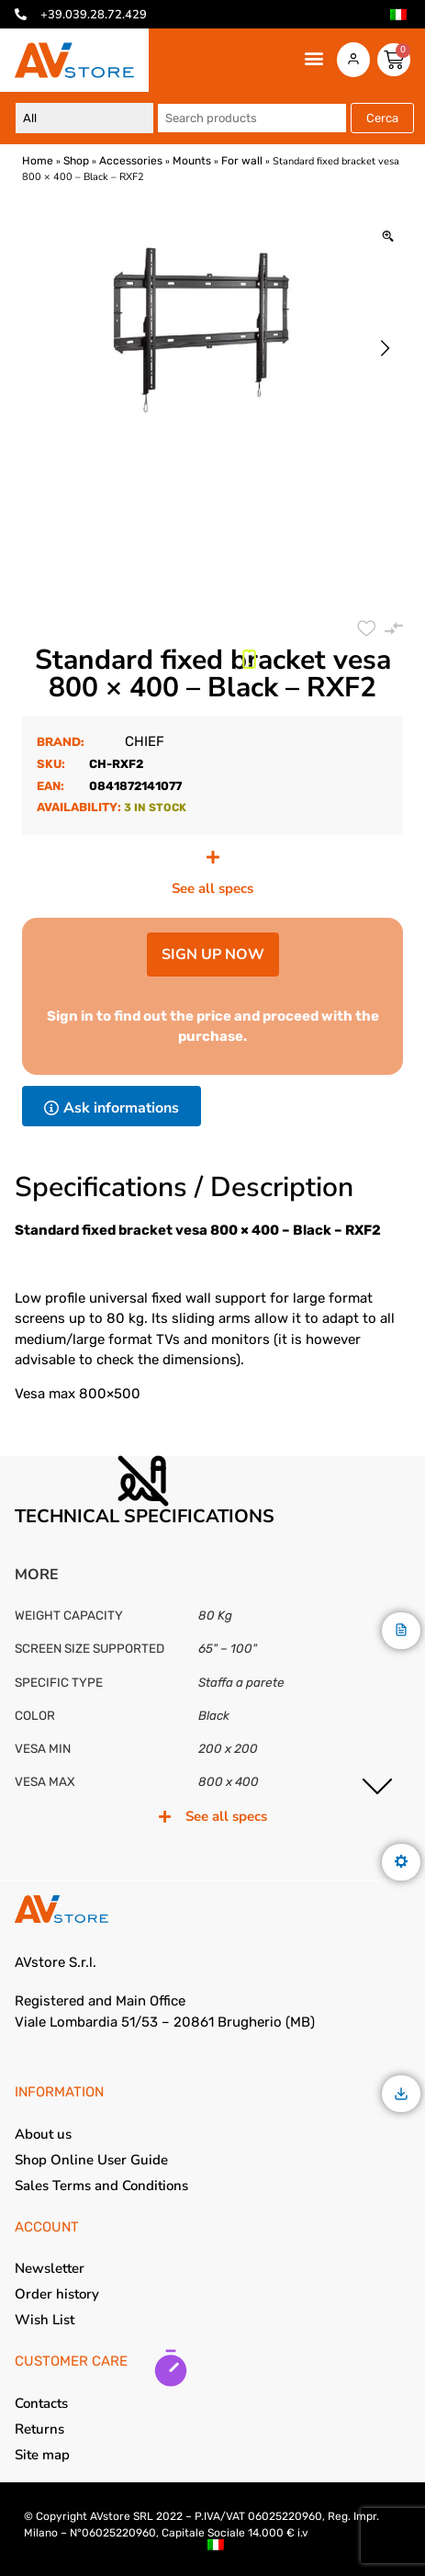 The width and height of the screenshot is (425, 2576). What do you see at coordinates (249, 659) in the screenshot?
I see `switch to mobile view` at bounding box center [249, 659].